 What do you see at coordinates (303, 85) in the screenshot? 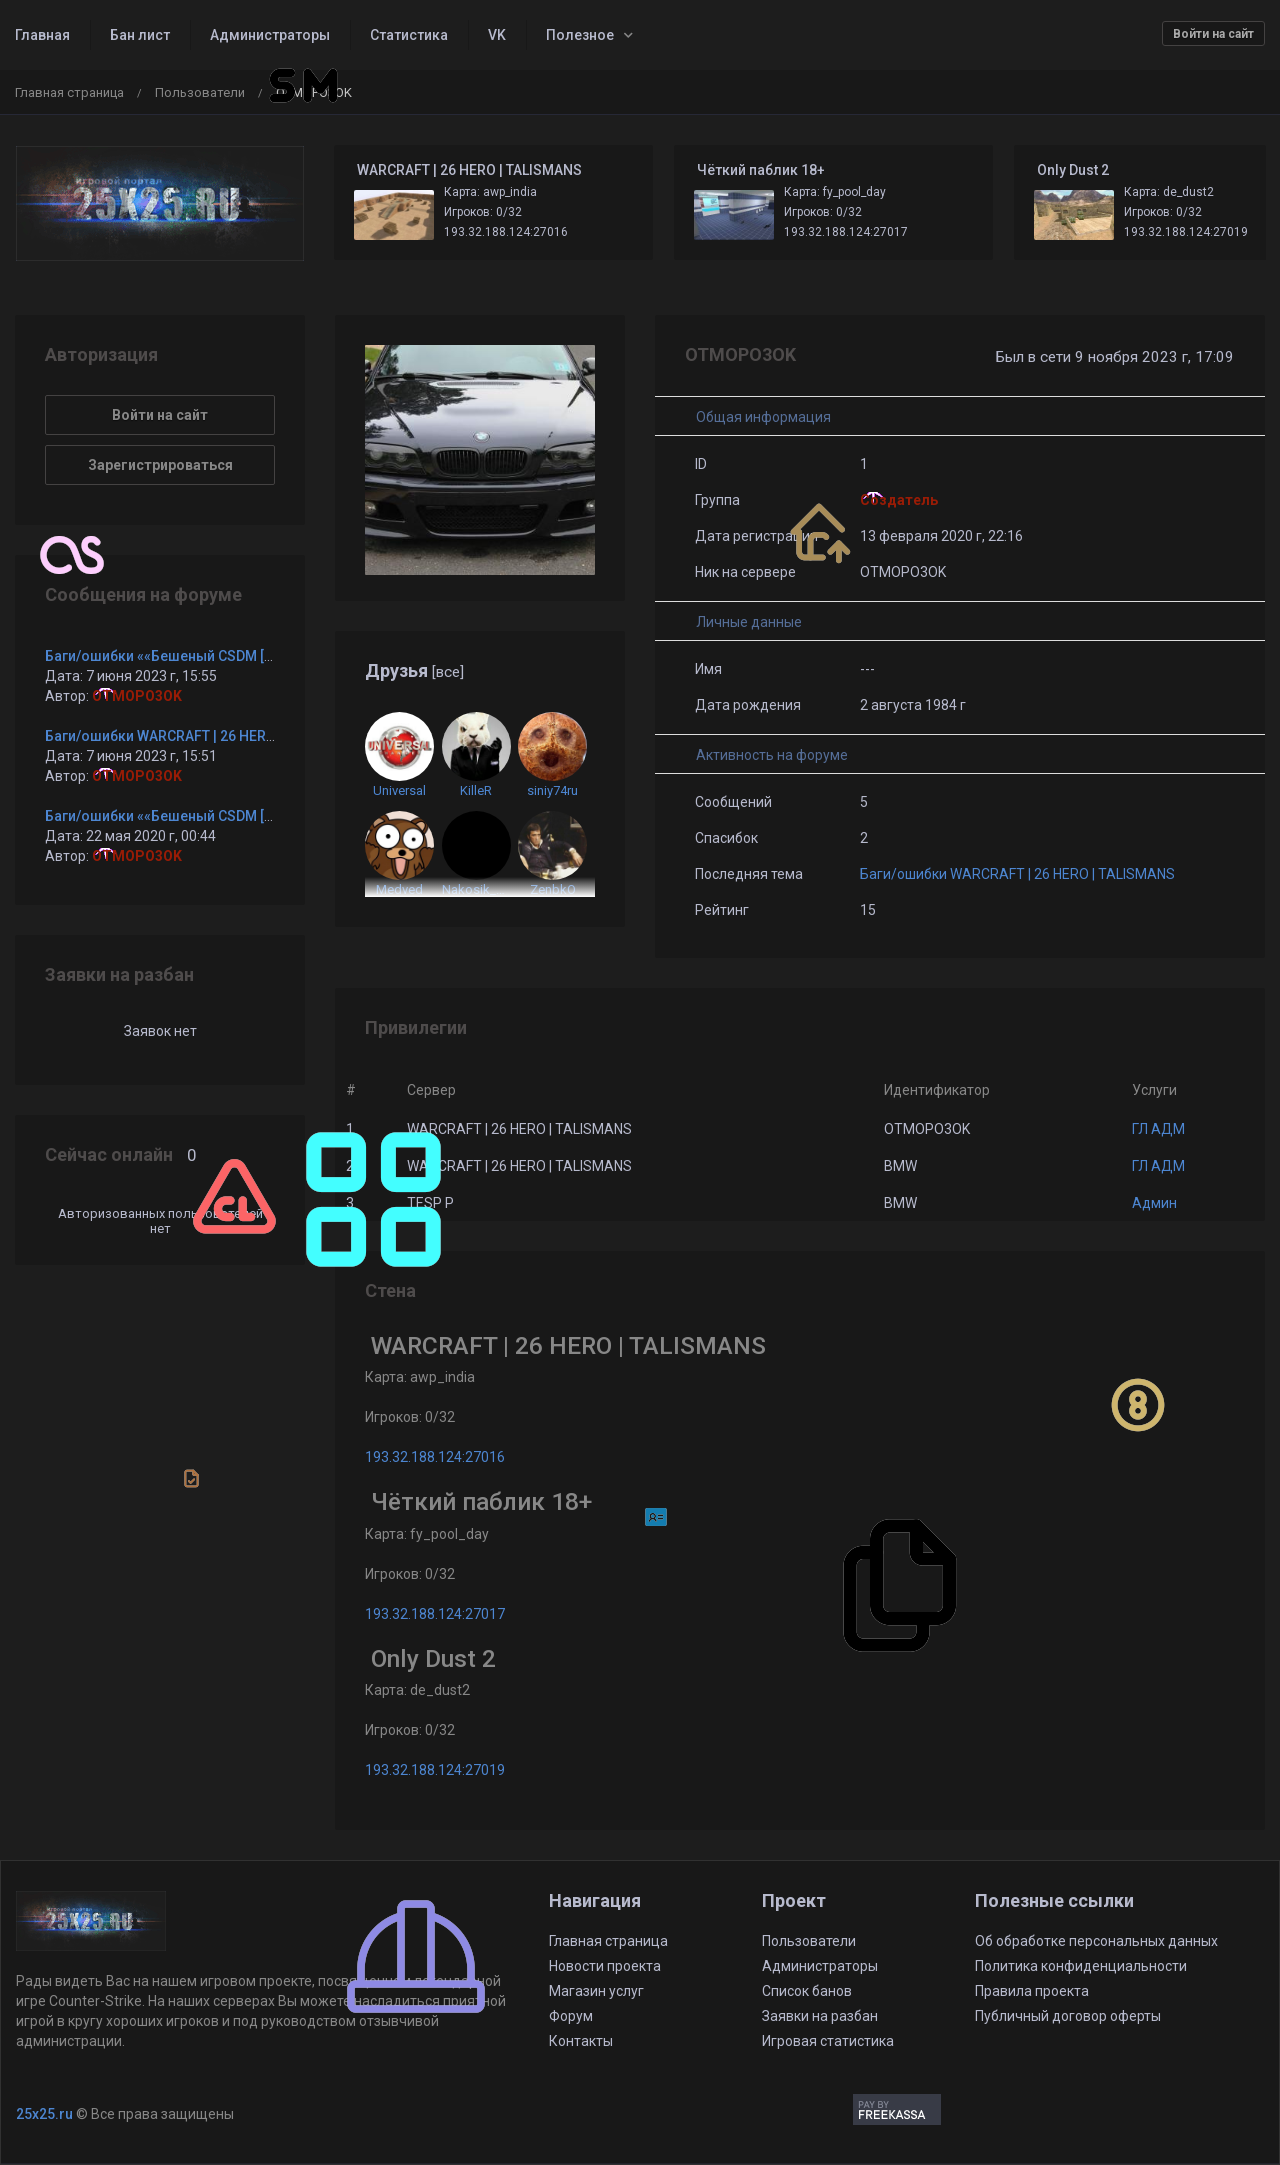
I see `indicates a service mark designation` at bounding box center [303, 85].